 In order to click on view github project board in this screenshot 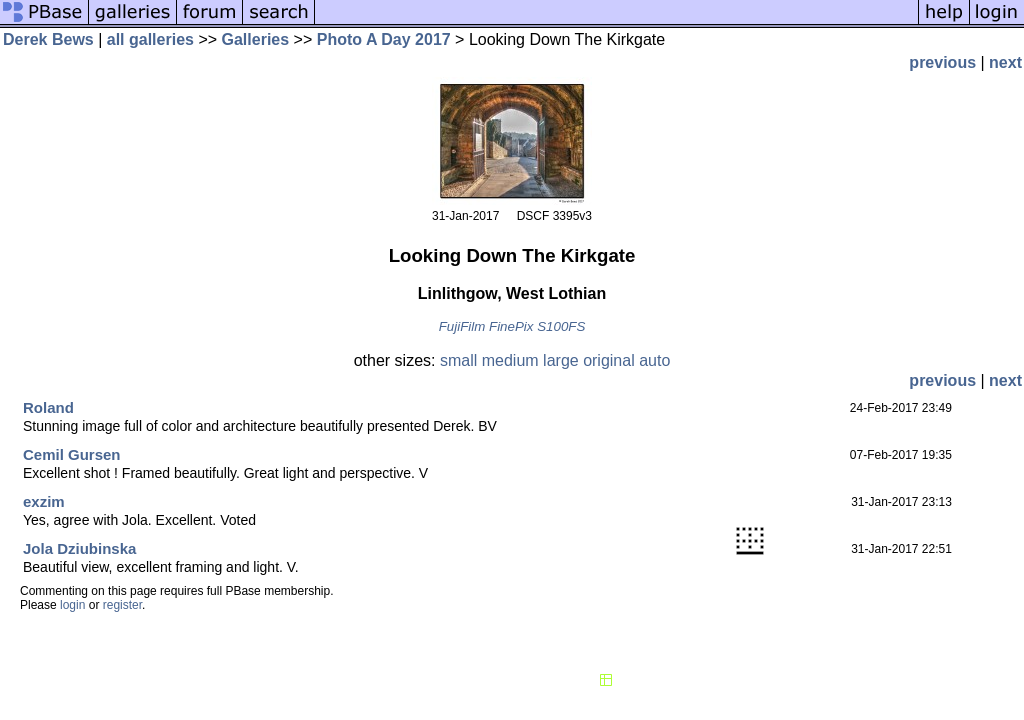, I will do `click(606, 680)`.